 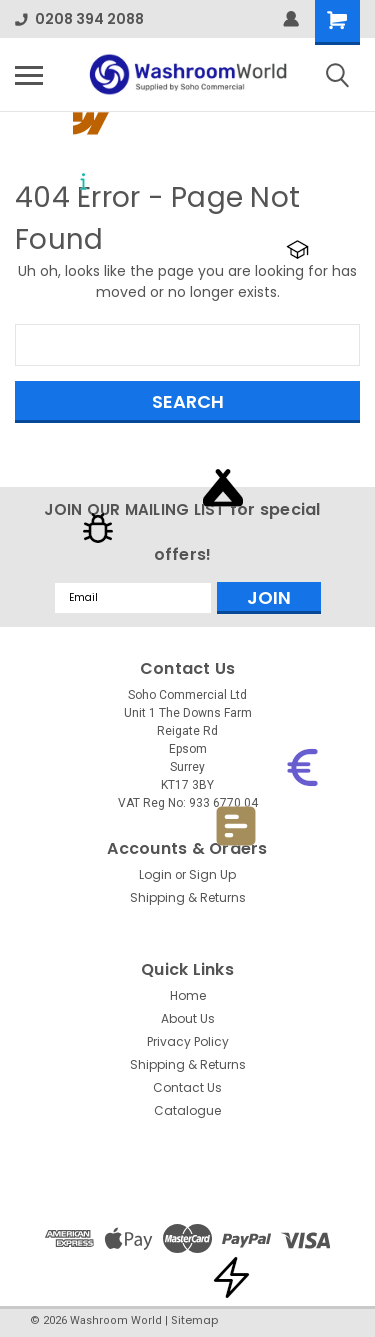 I want to click on indicates lightning or electricity, so click(x=231, y=1277).